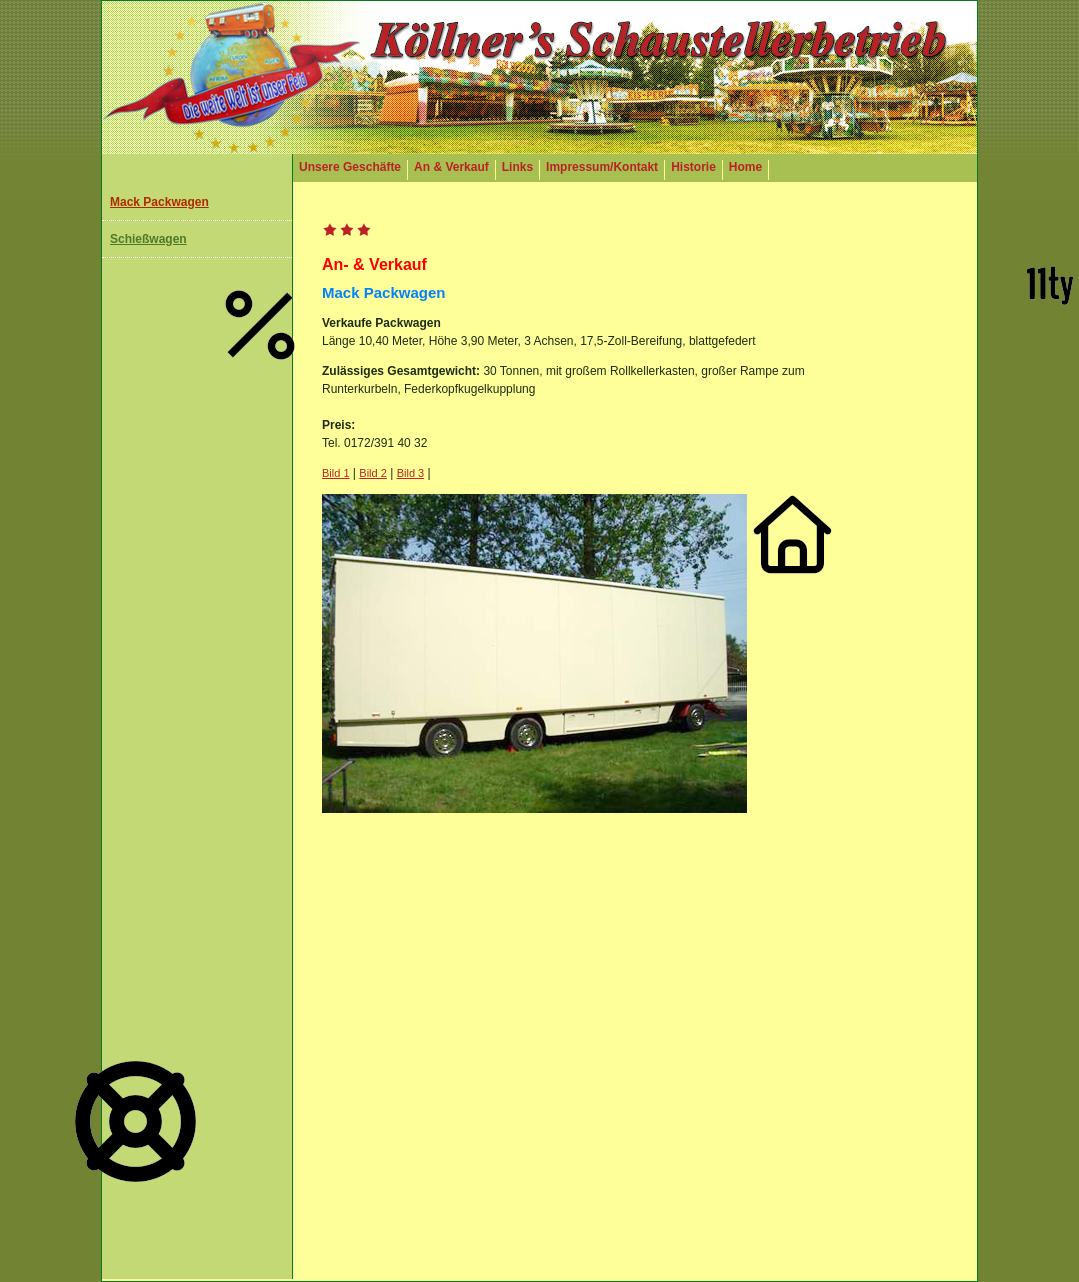  Describe the element at coordinates (1050, 283) in the screenshot. I see `Eleventy static site generator logo` at that location.